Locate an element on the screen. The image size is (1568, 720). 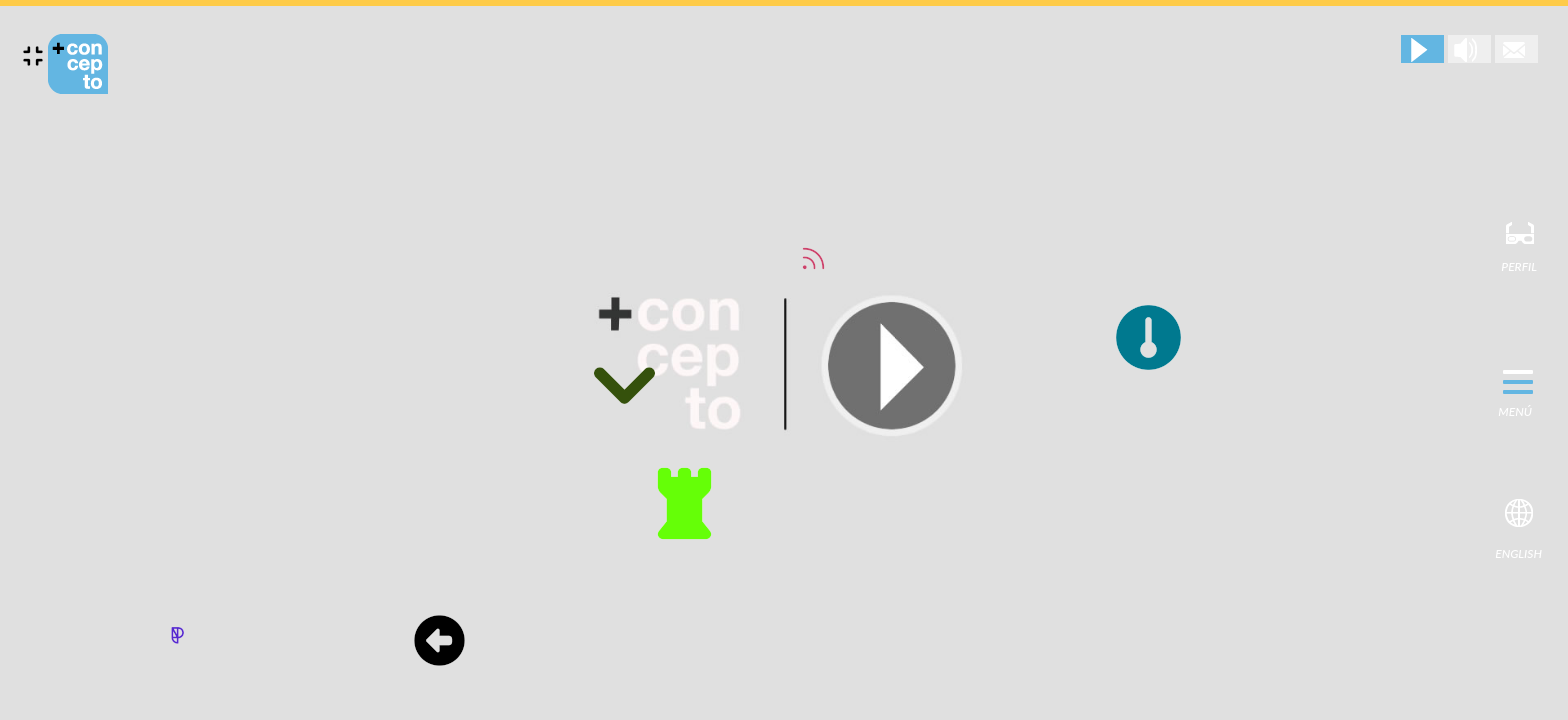
go back to the previous screen is located at coordinates (439, 640).